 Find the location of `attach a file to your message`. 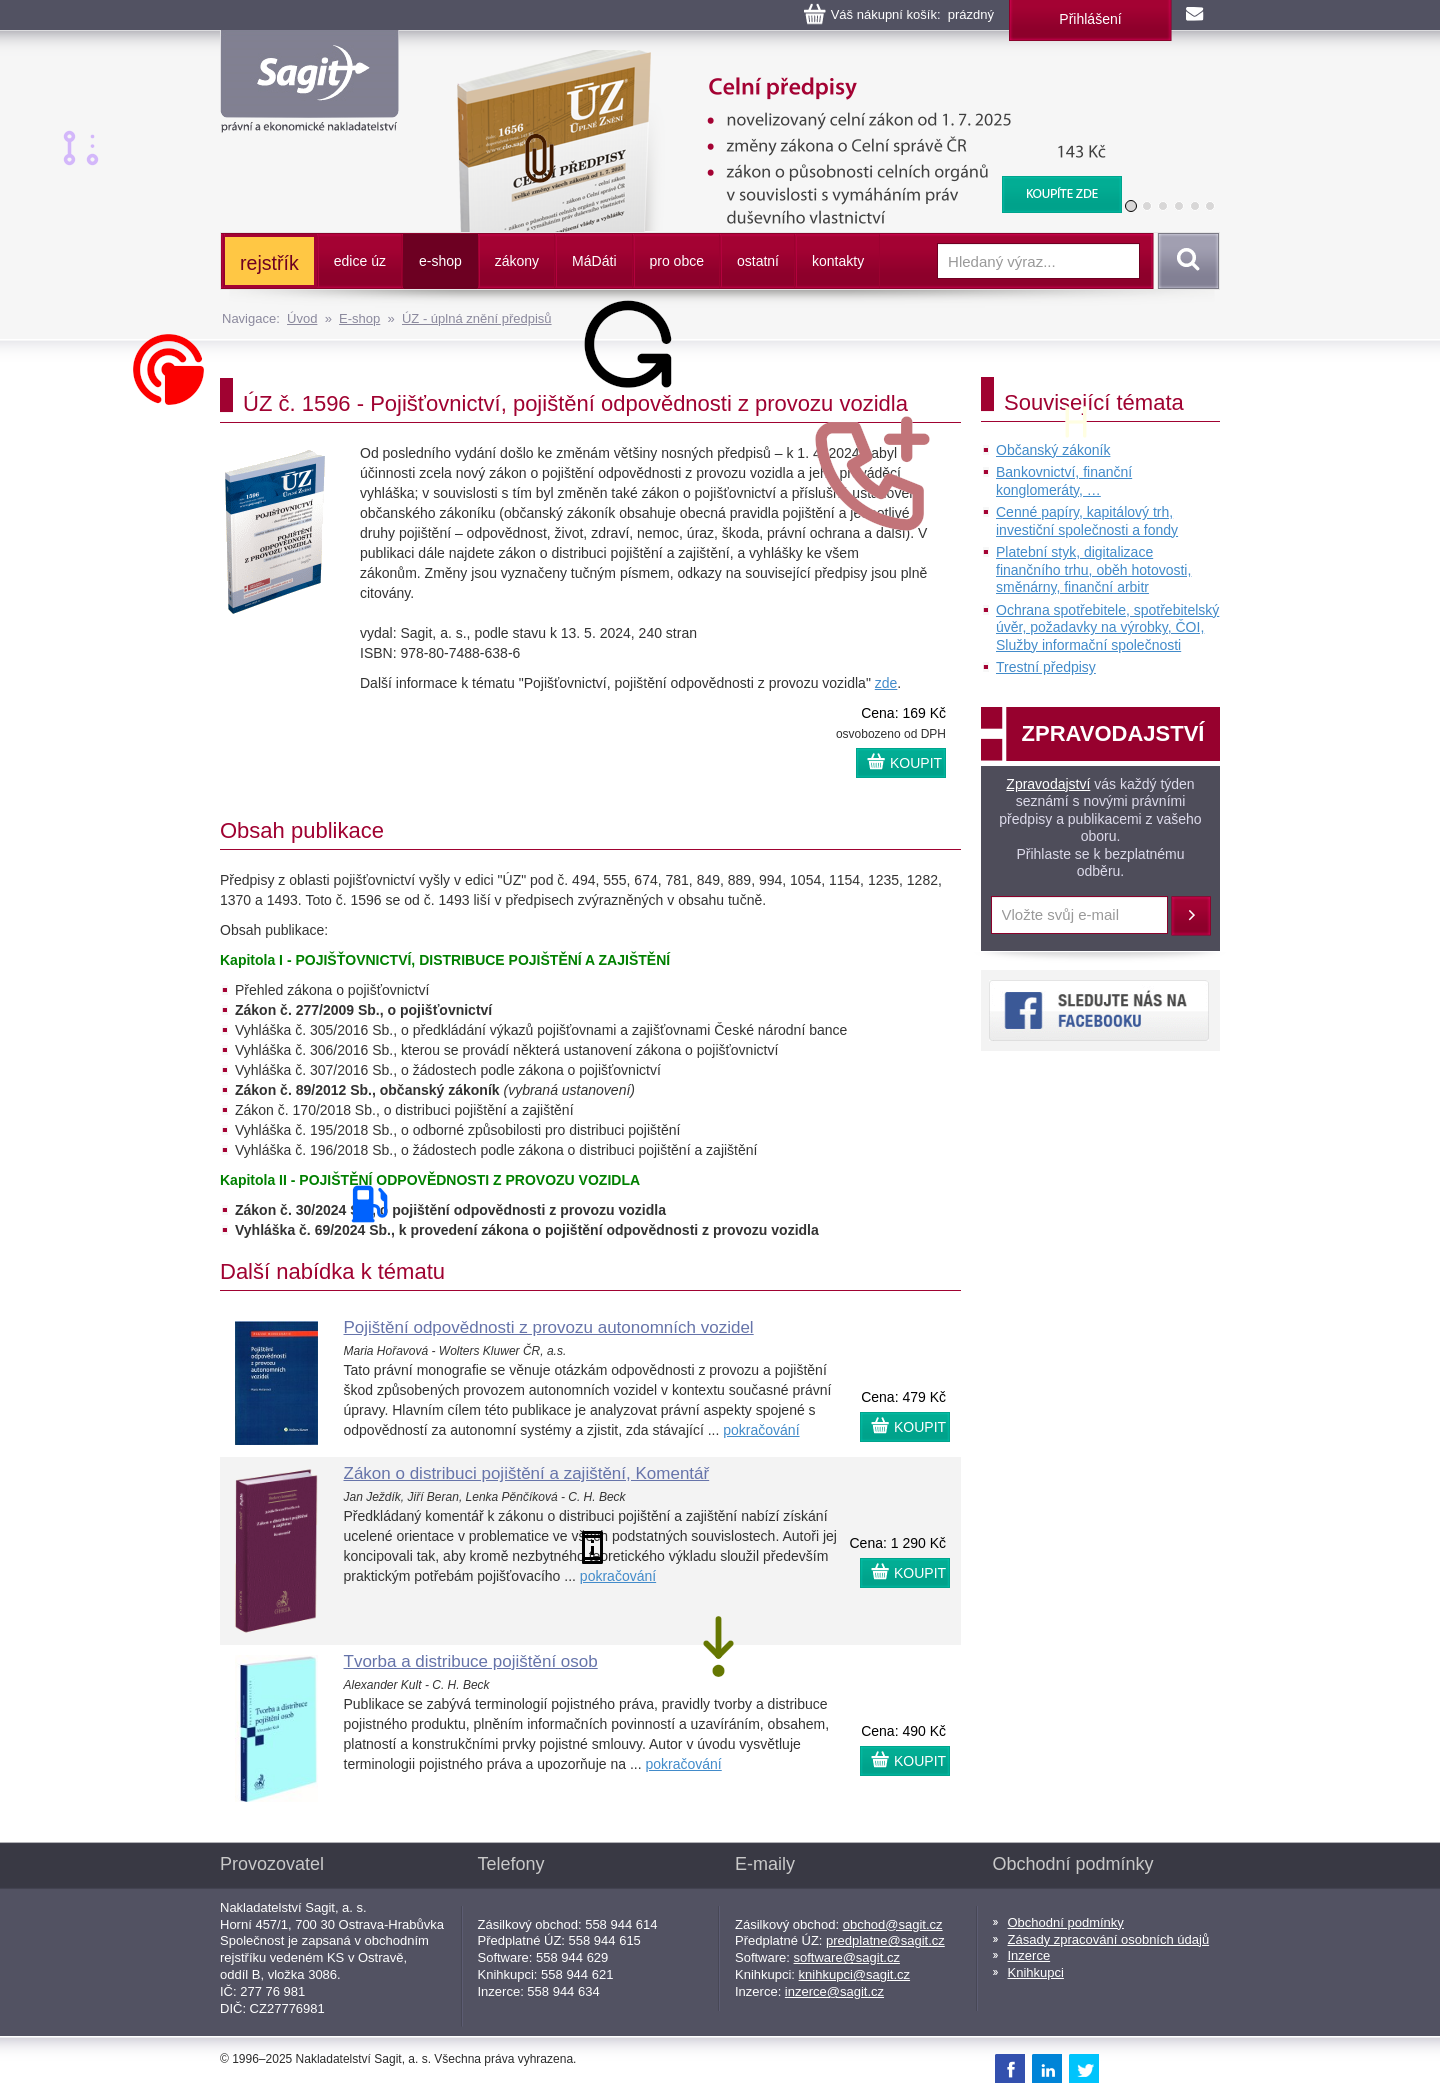

attach a file to your message is located at coordinates (539, 158).